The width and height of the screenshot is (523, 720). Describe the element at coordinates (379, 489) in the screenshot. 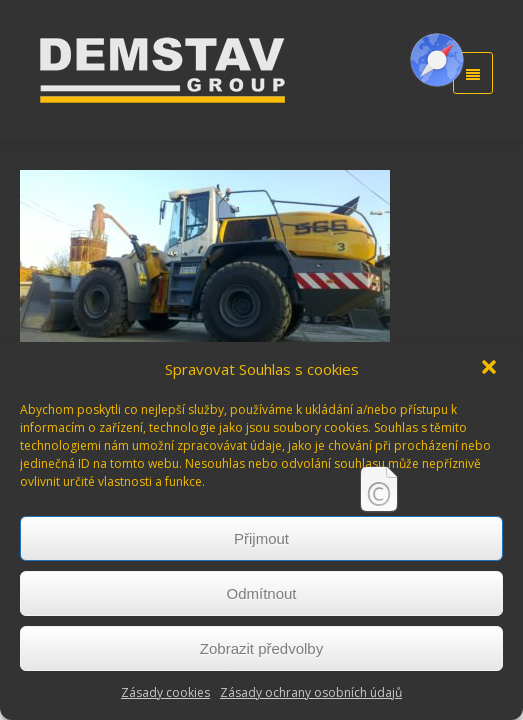

I see `indicates a file with copyright protection` at that location.